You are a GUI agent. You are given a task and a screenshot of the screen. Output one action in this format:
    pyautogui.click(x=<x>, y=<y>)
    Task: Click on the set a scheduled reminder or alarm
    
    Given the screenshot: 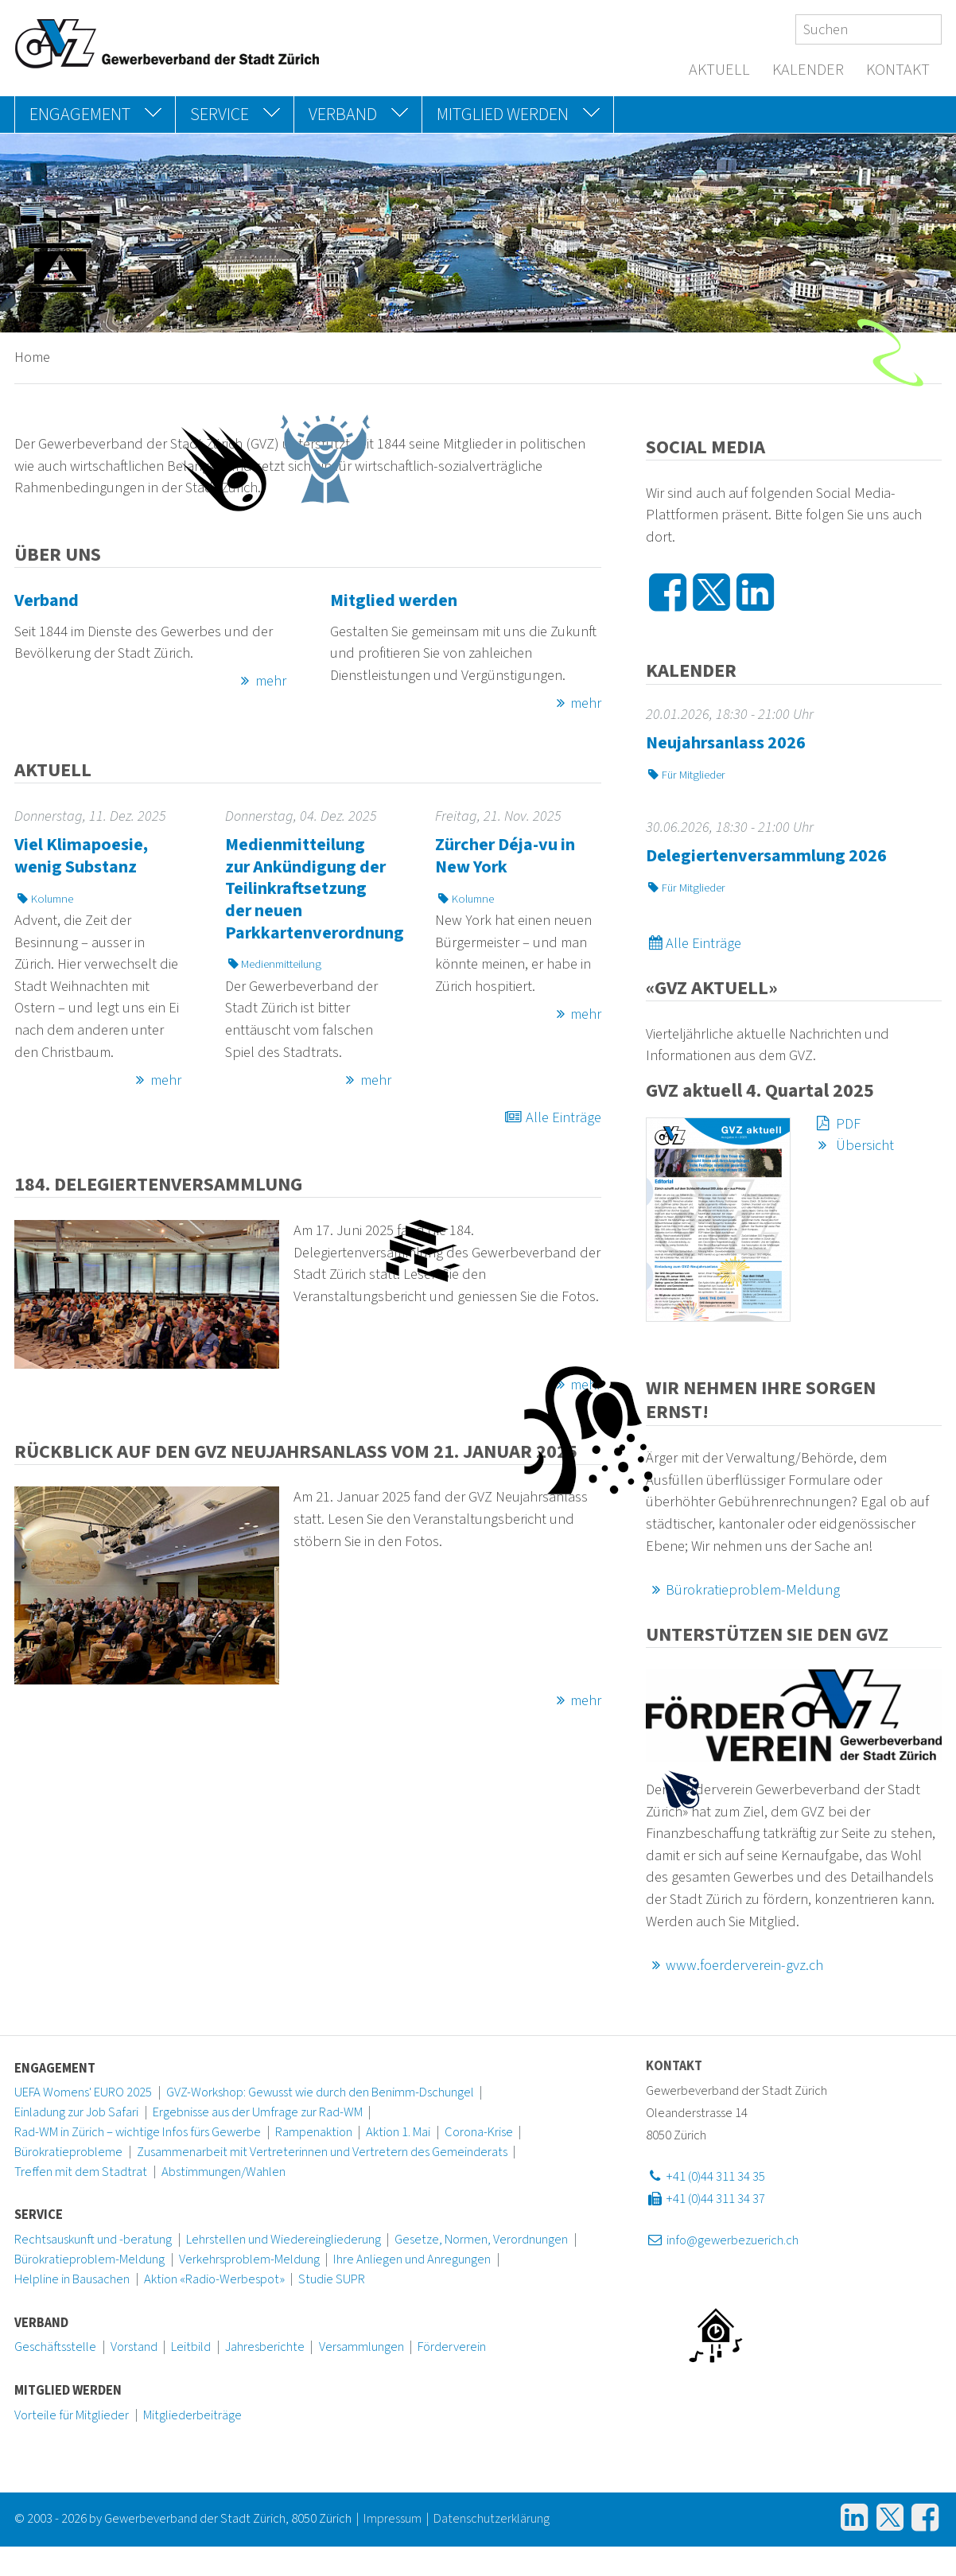 What is the action you would take?
    pyautogui.click(x=716, y=2336)
    